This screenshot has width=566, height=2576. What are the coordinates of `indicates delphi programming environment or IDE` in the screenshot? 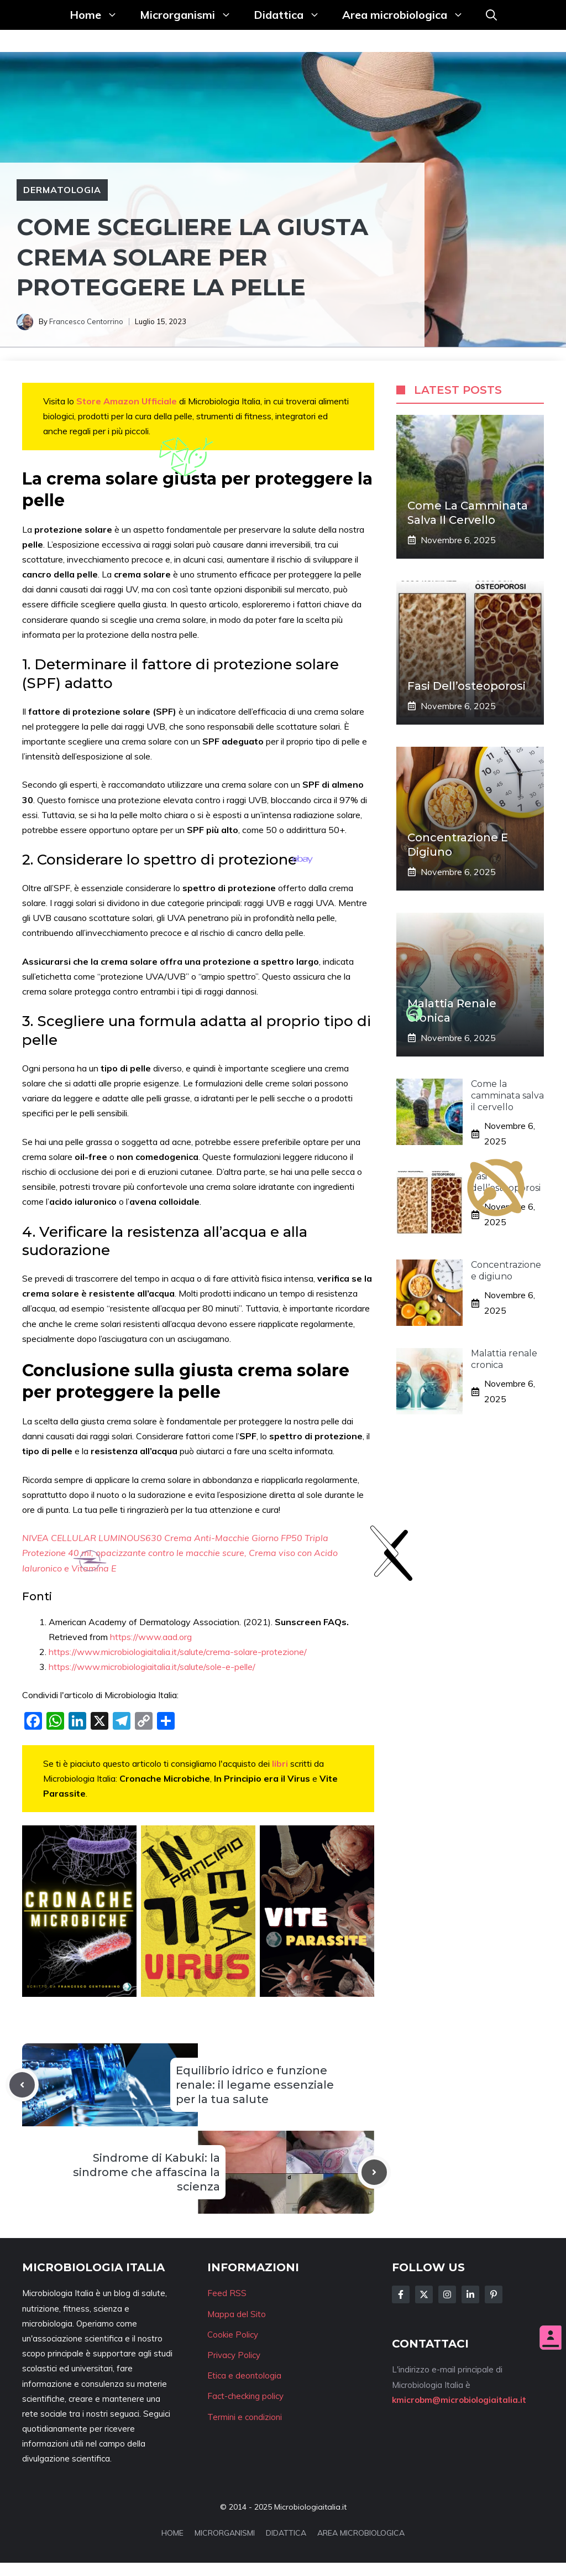 It's located at (414, 1013).